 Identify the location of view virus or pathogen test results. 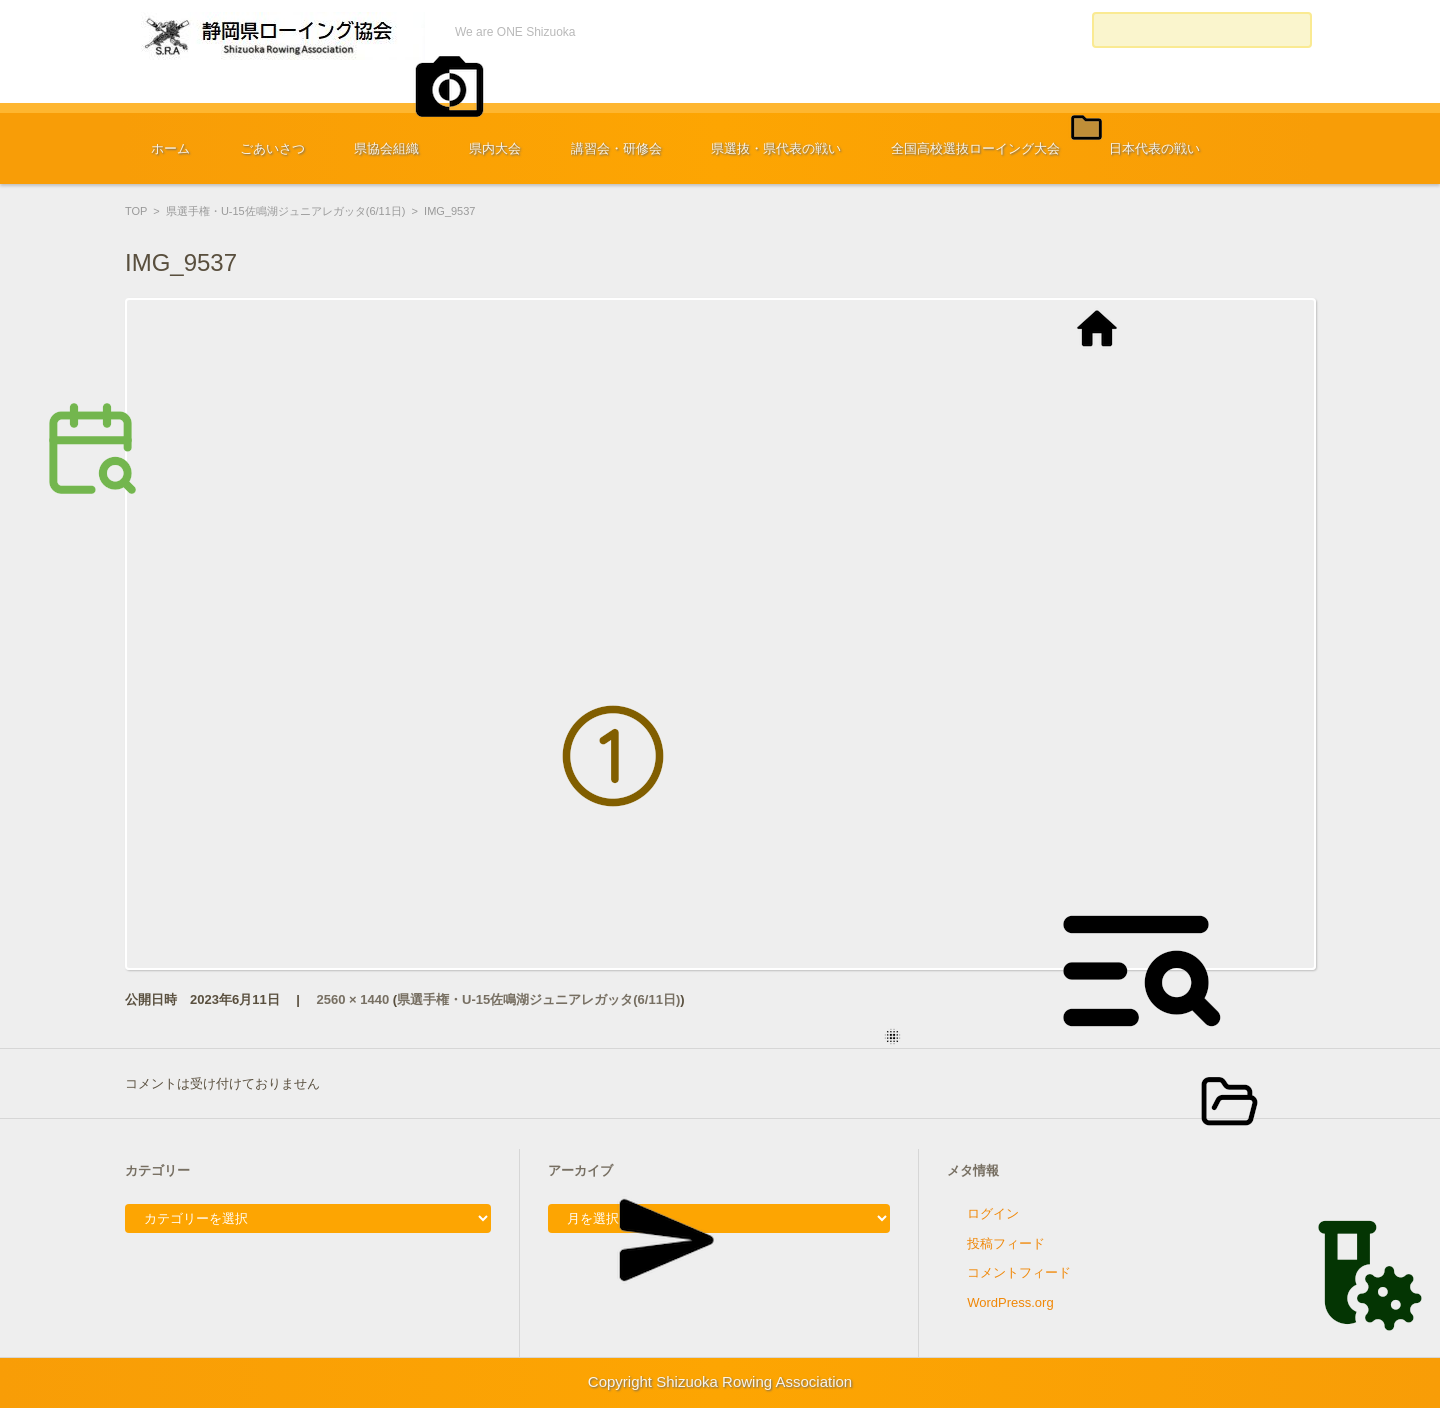
(1363, 1272).